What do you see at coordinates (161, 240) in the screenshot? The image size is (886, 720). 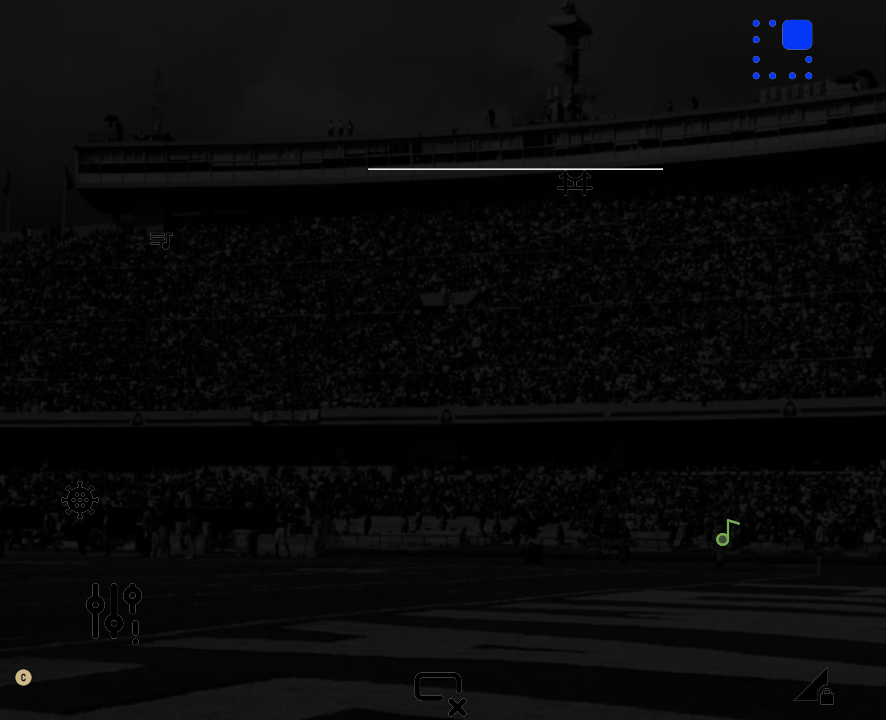 I see `view music queue or playlist` at bounding box center [161, 240].